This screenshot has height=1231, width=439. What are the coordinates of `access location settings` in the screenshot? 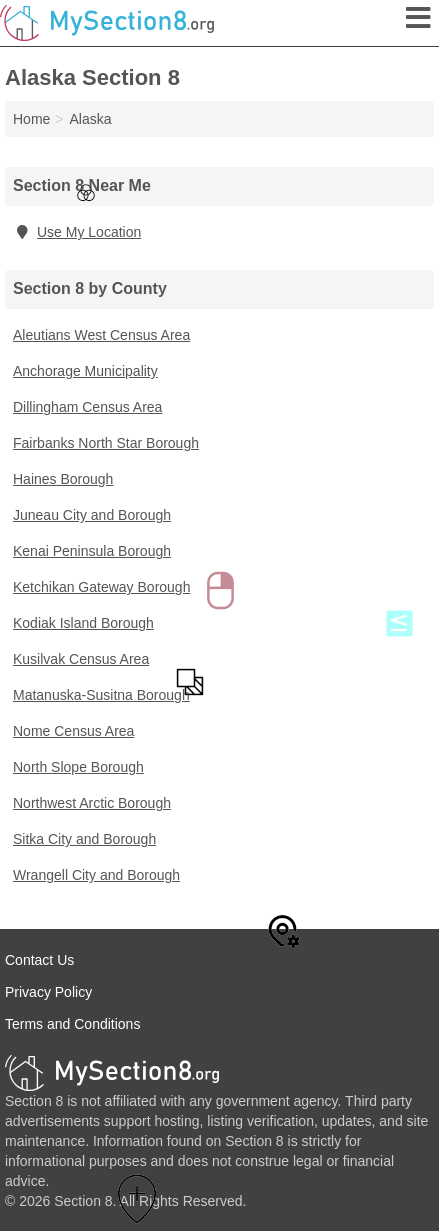 It's located at (282, 930).